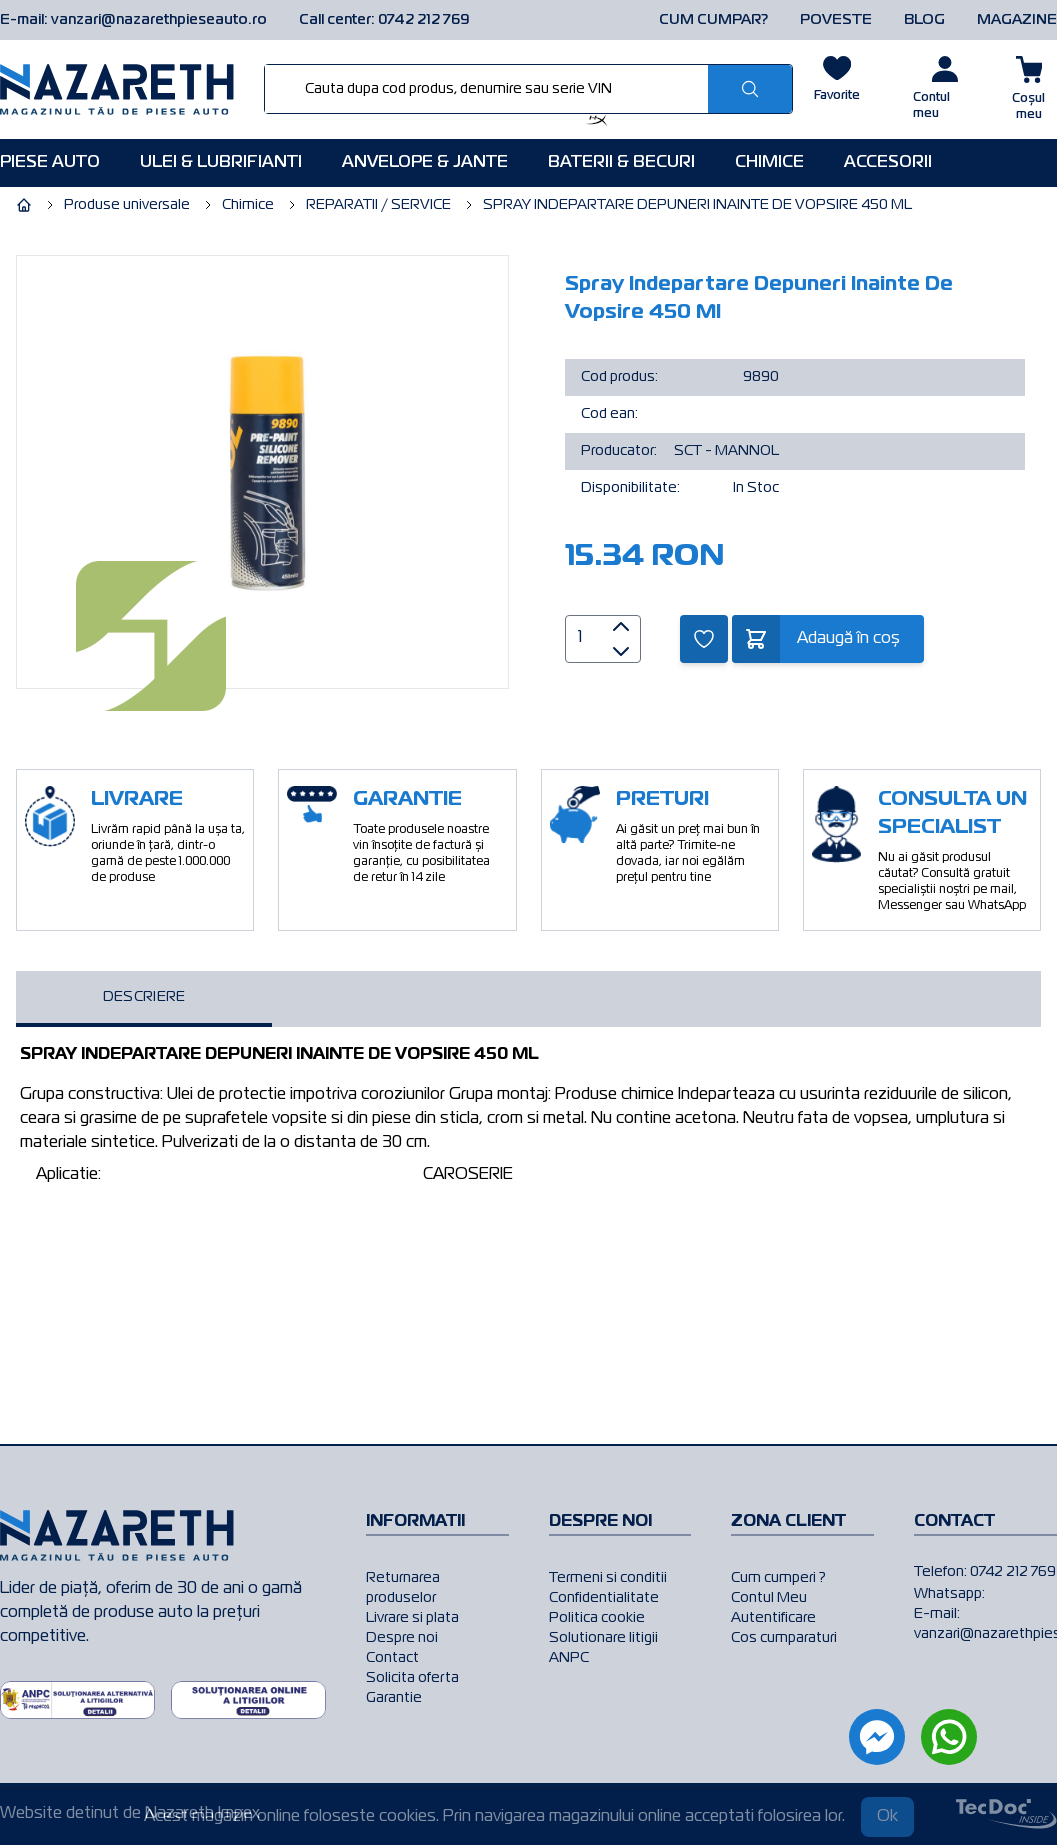  I want to click on HyperX brand logo, so click(596, 120).